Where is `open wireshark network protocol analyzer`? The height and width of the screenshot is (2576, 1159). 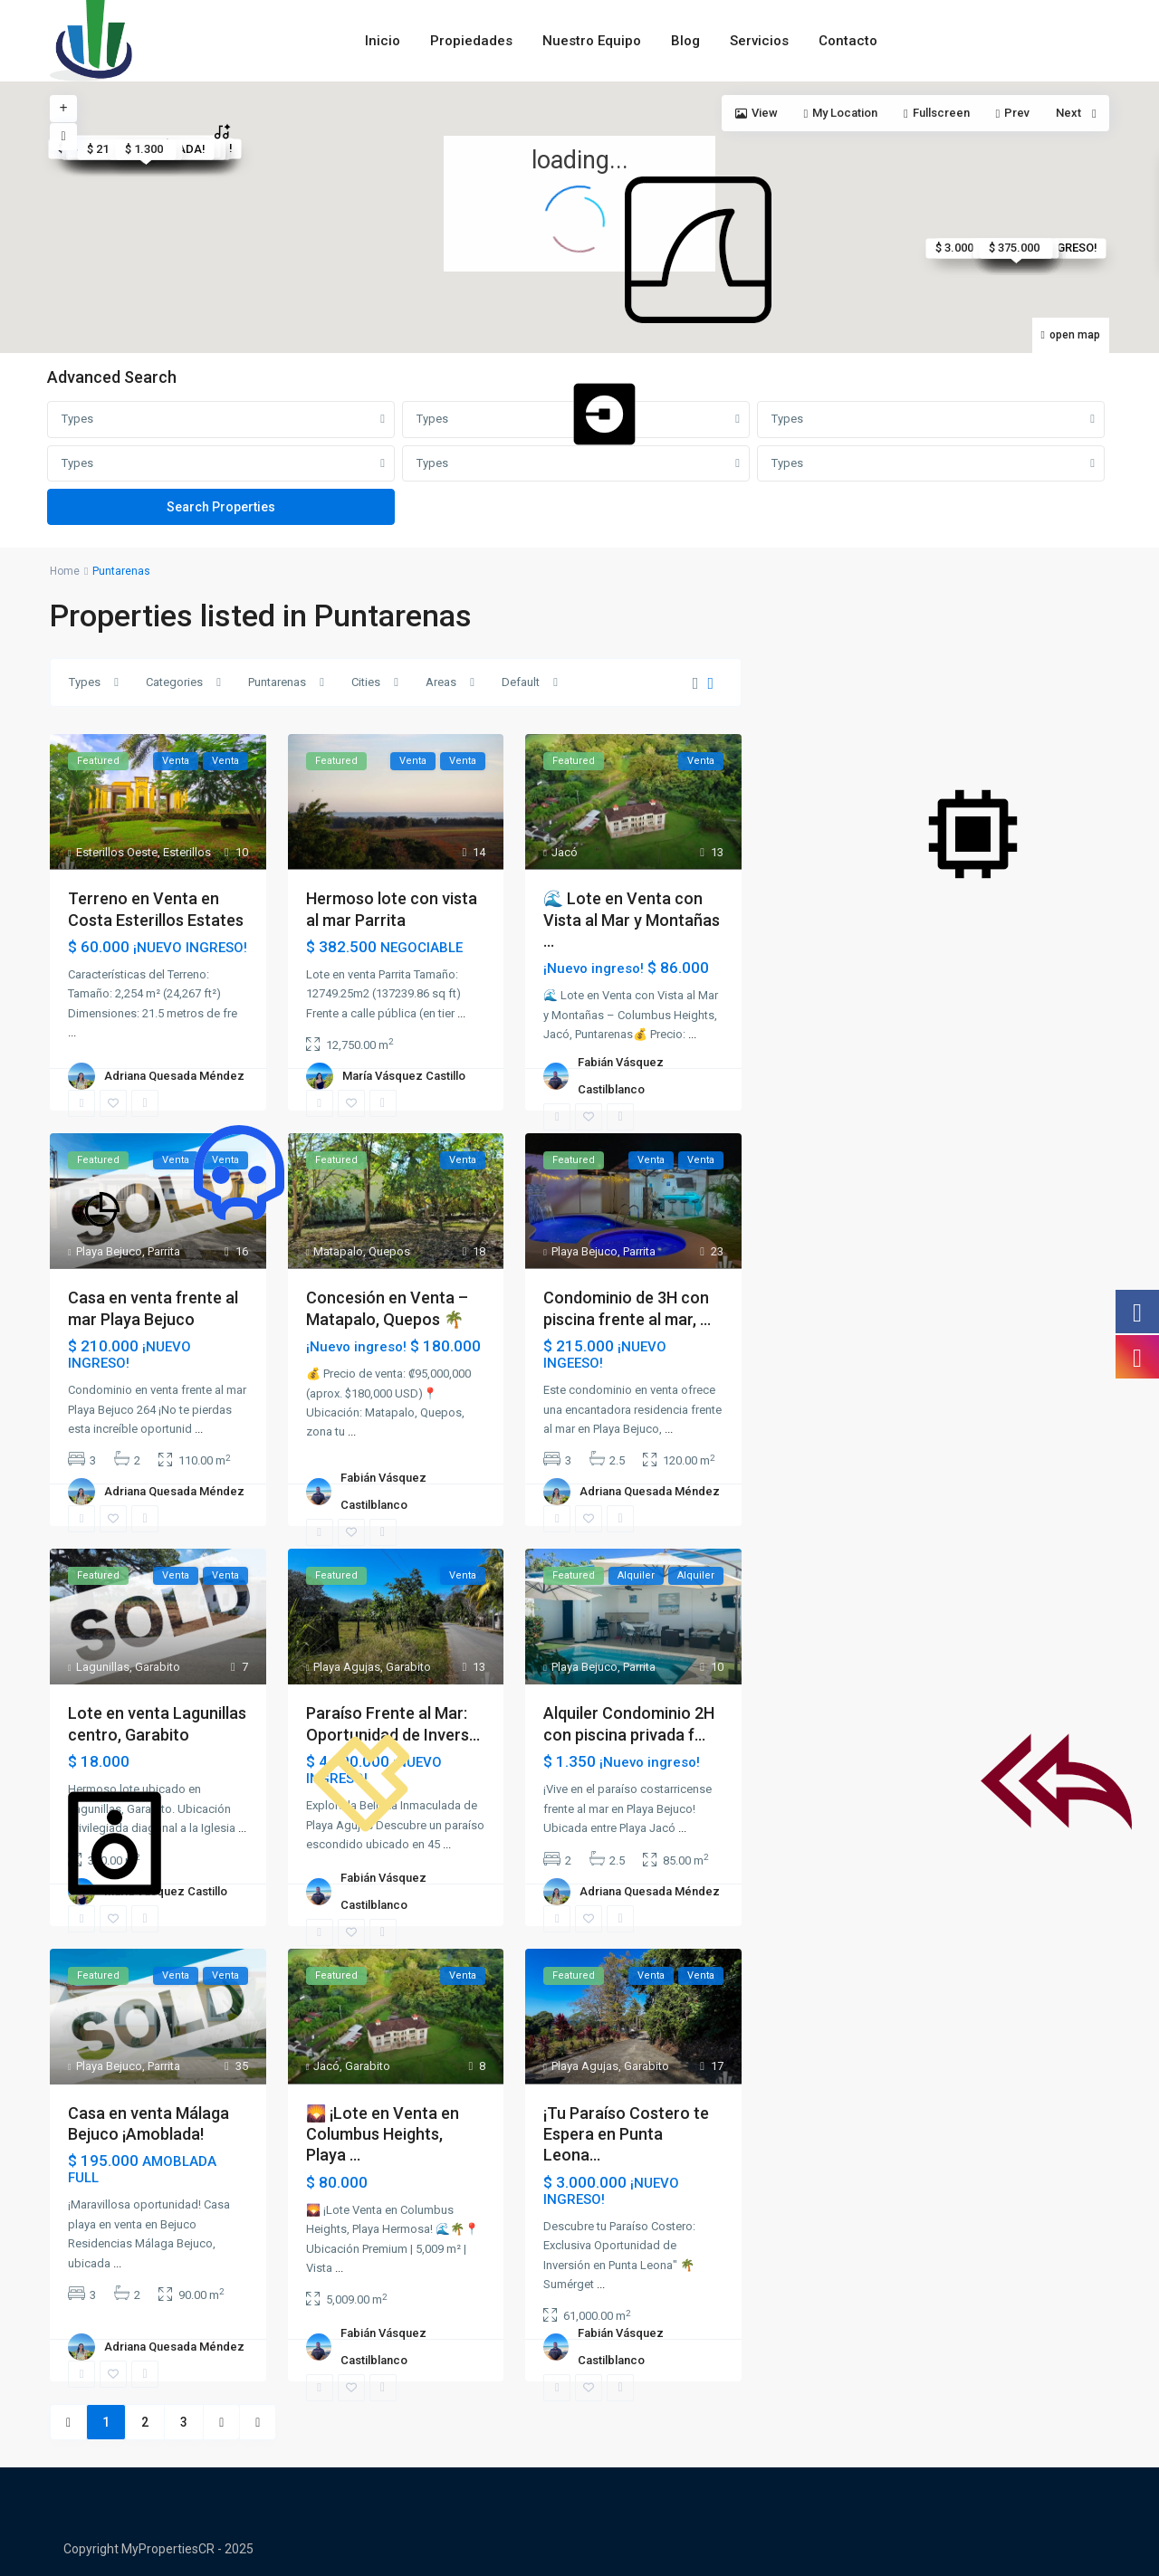
open wireshark network protocol analyzer is located at coordinates (698, 250).